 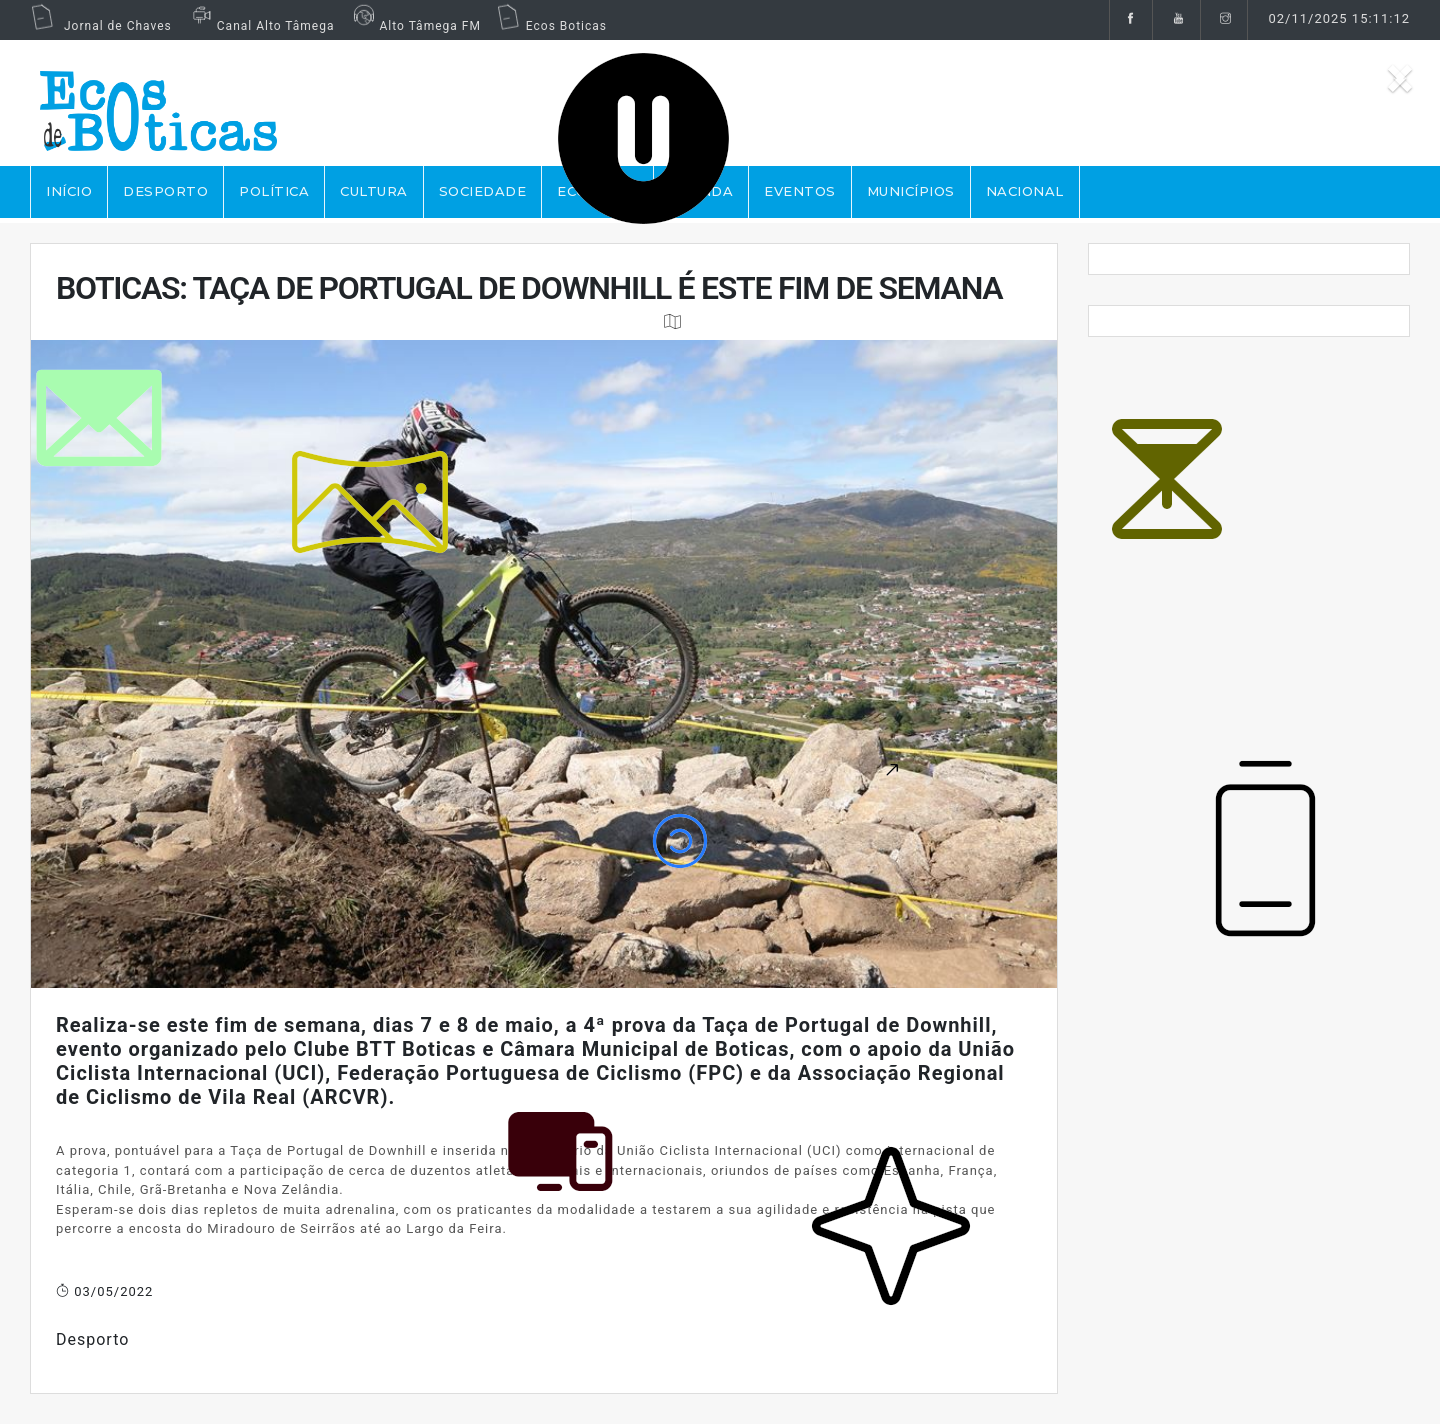 What do you see at coordinates (558, 1151) in the screenshot?
I see `manage connected devices` at bounding box center [558, 1151].